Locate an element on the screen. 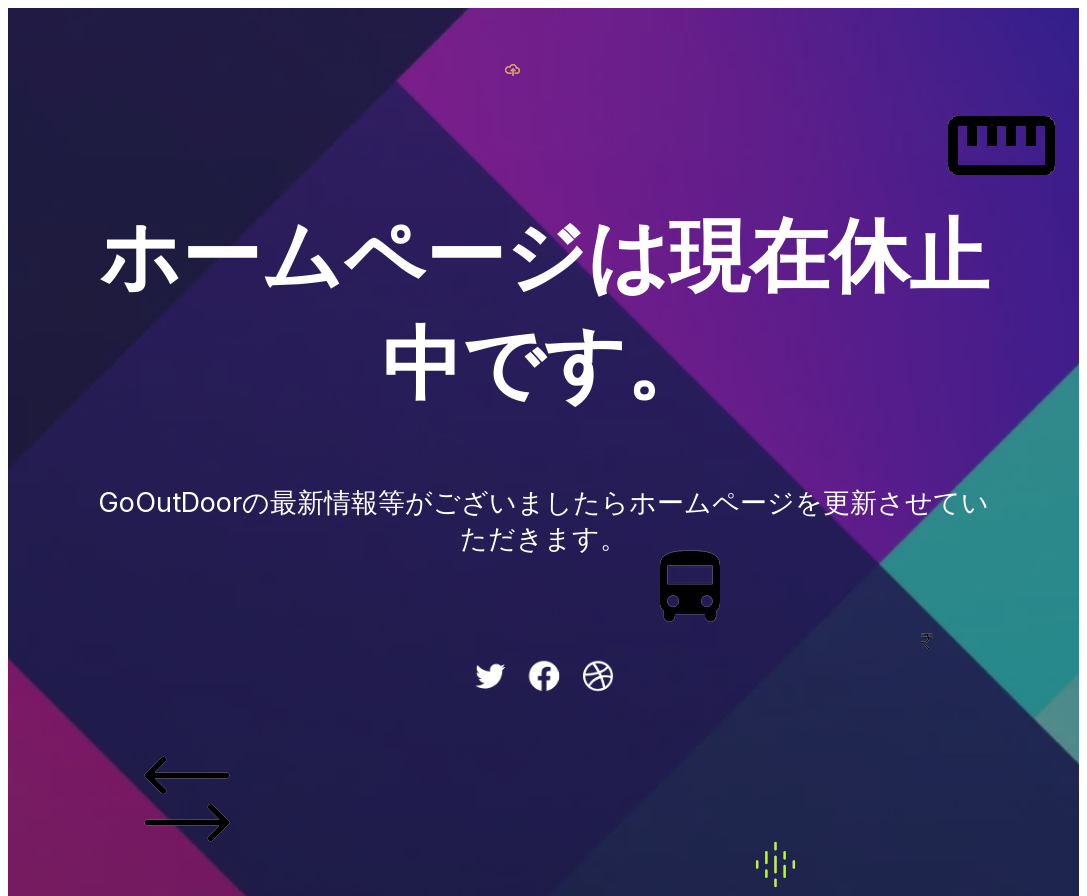 This screenshot has height=896, width=1087. open google podcasts is located at coordinates (775, 864).